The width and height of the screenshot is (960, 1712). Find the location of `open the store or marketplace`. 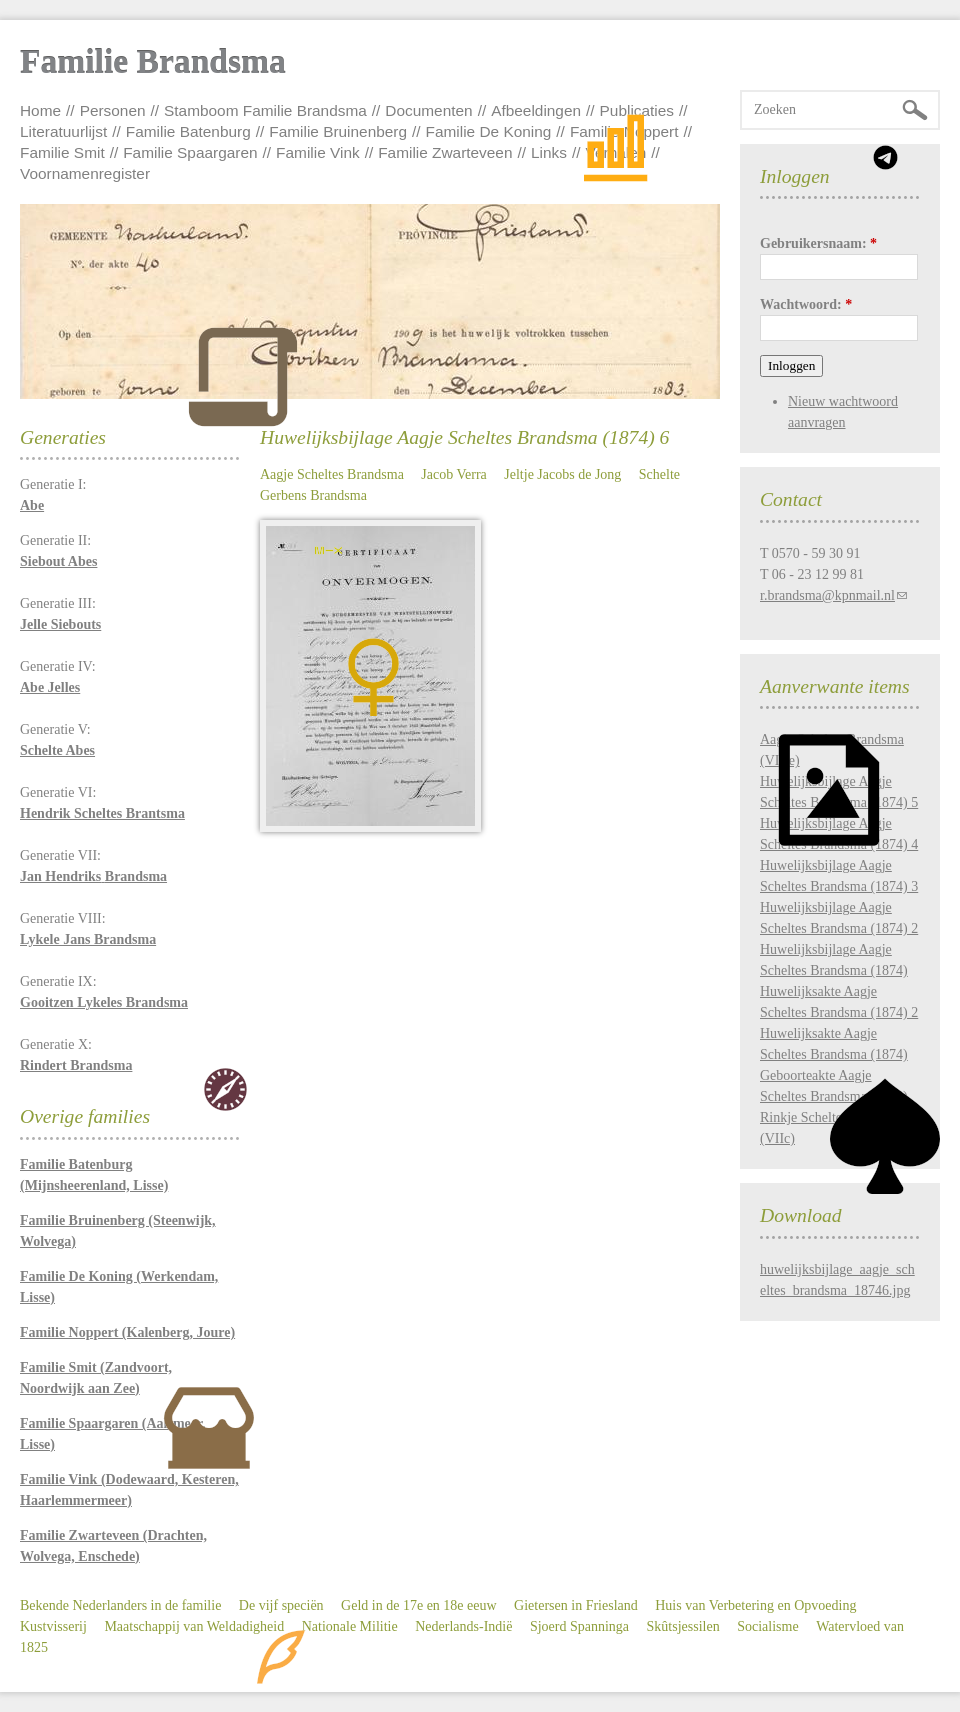

open the store or marketplace is located at coordinates (209, 1428).